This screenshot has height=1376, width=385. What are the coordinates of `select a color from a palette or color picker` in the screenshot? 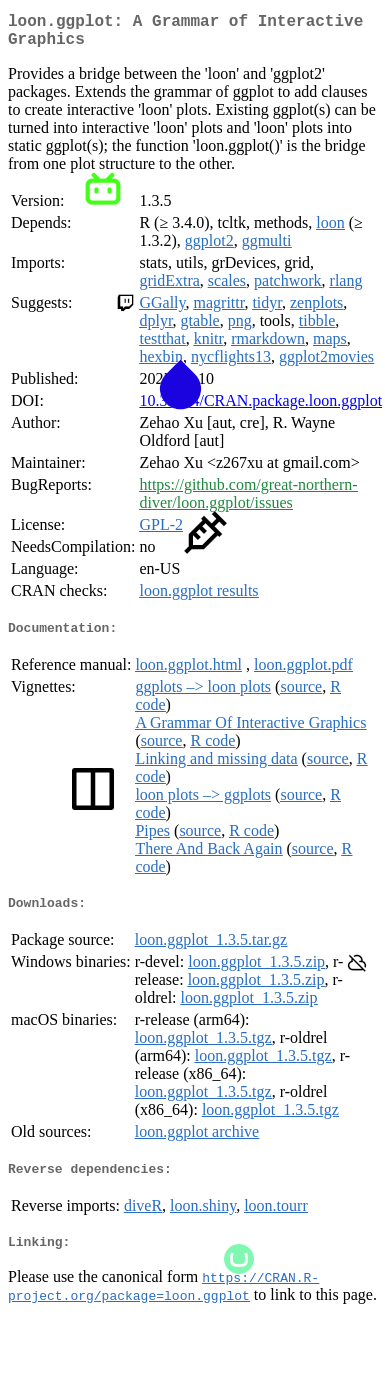 It's located at (180, 386).